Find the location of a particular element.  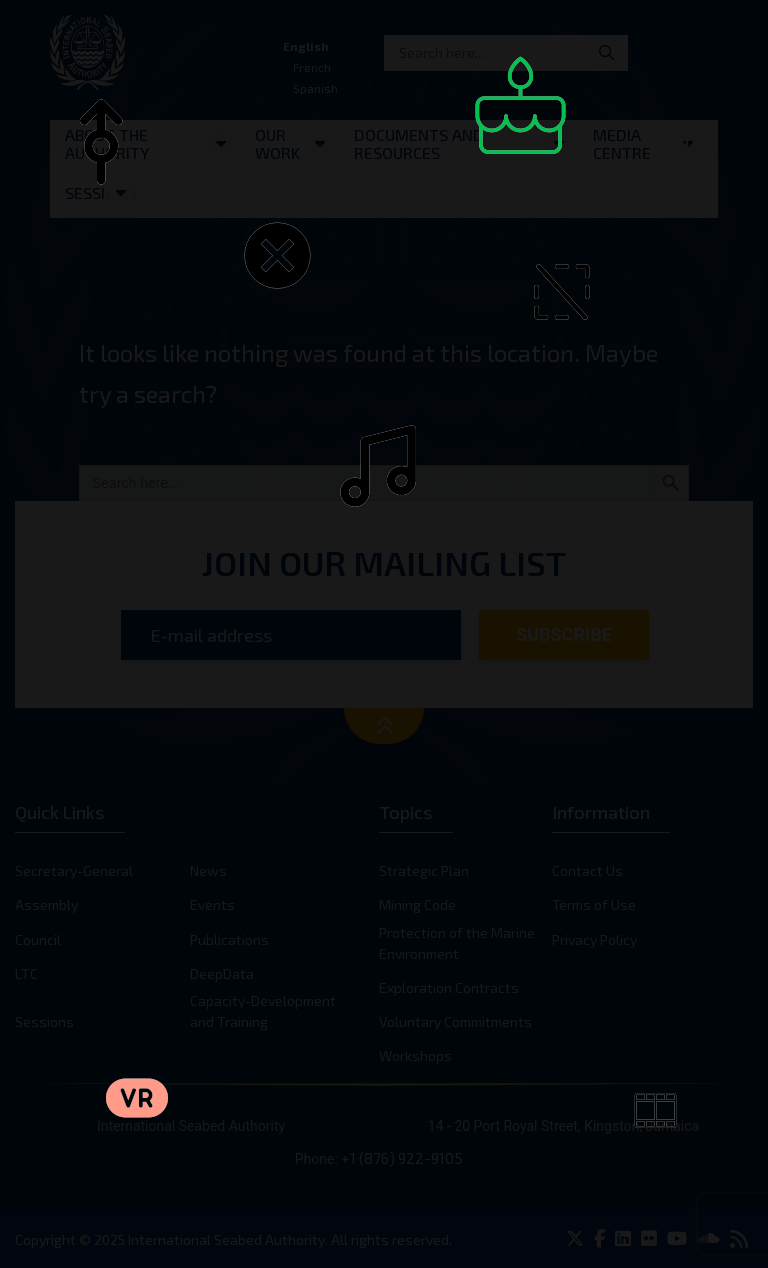

cancel or close the current action is located at coordinates (277, 255).